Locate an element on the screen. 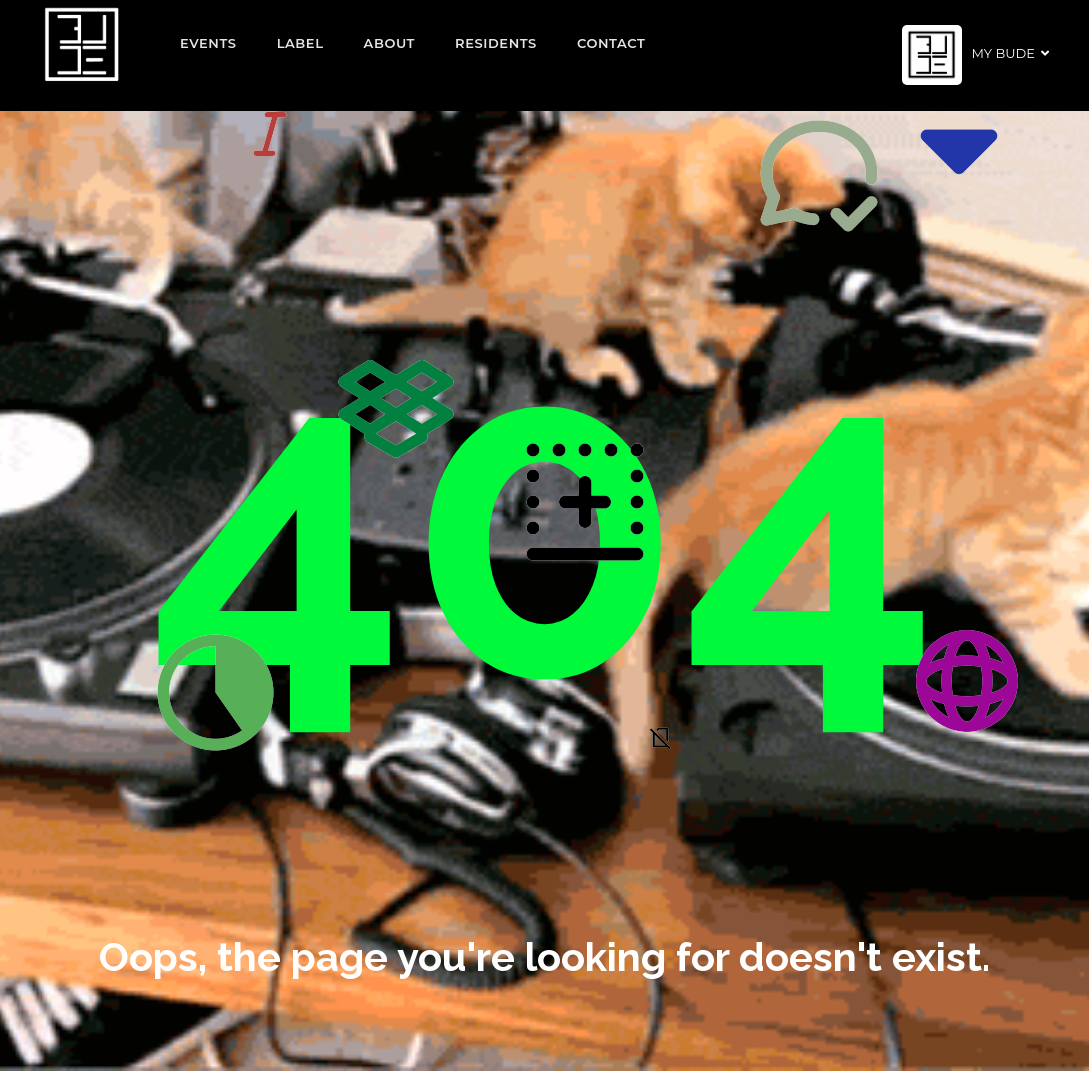 This screenshot has height=1071, width=1089. message sent successfully is located at coordinates (819, 173).